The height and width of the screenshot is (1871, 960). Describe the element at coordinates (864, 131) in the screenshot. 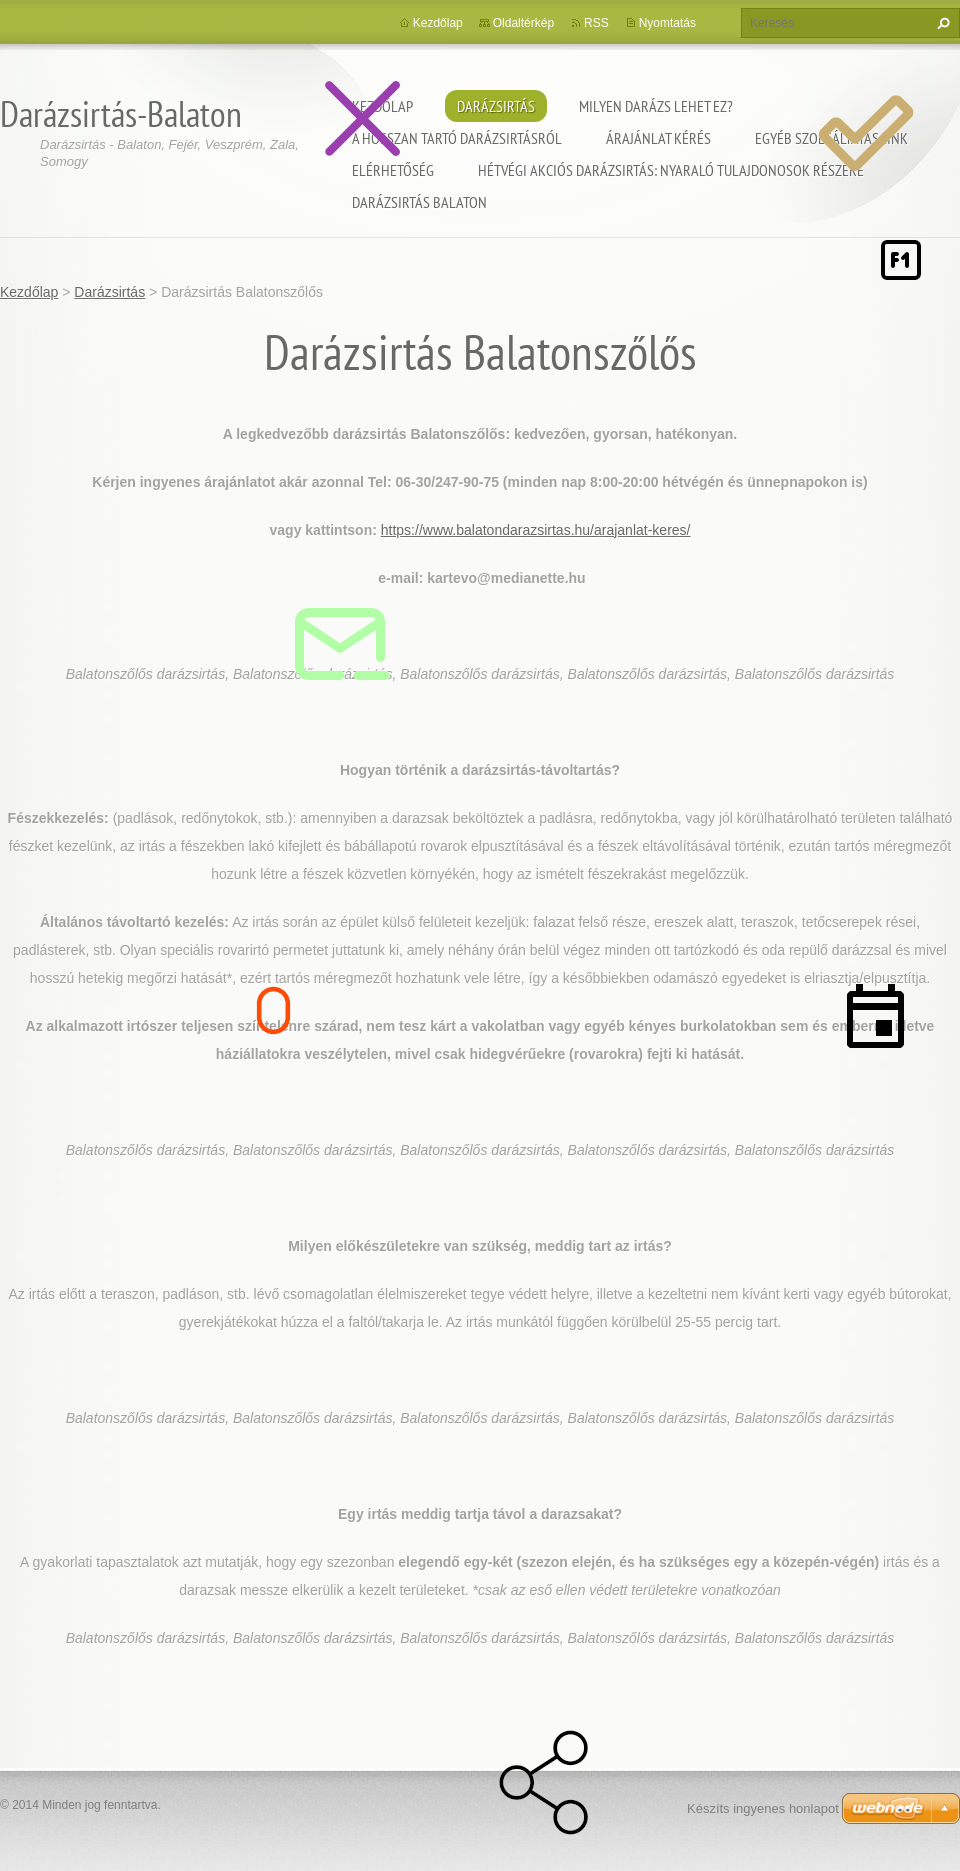

I see `confirm or submit an action` at that location.